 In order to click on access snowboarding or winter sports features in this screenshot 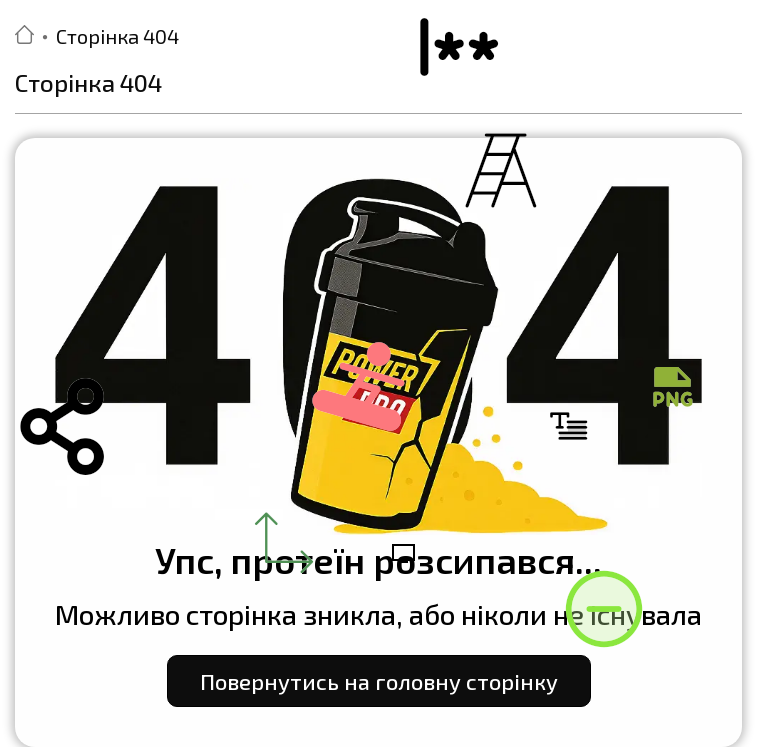, I will do `click(363, 386)`.